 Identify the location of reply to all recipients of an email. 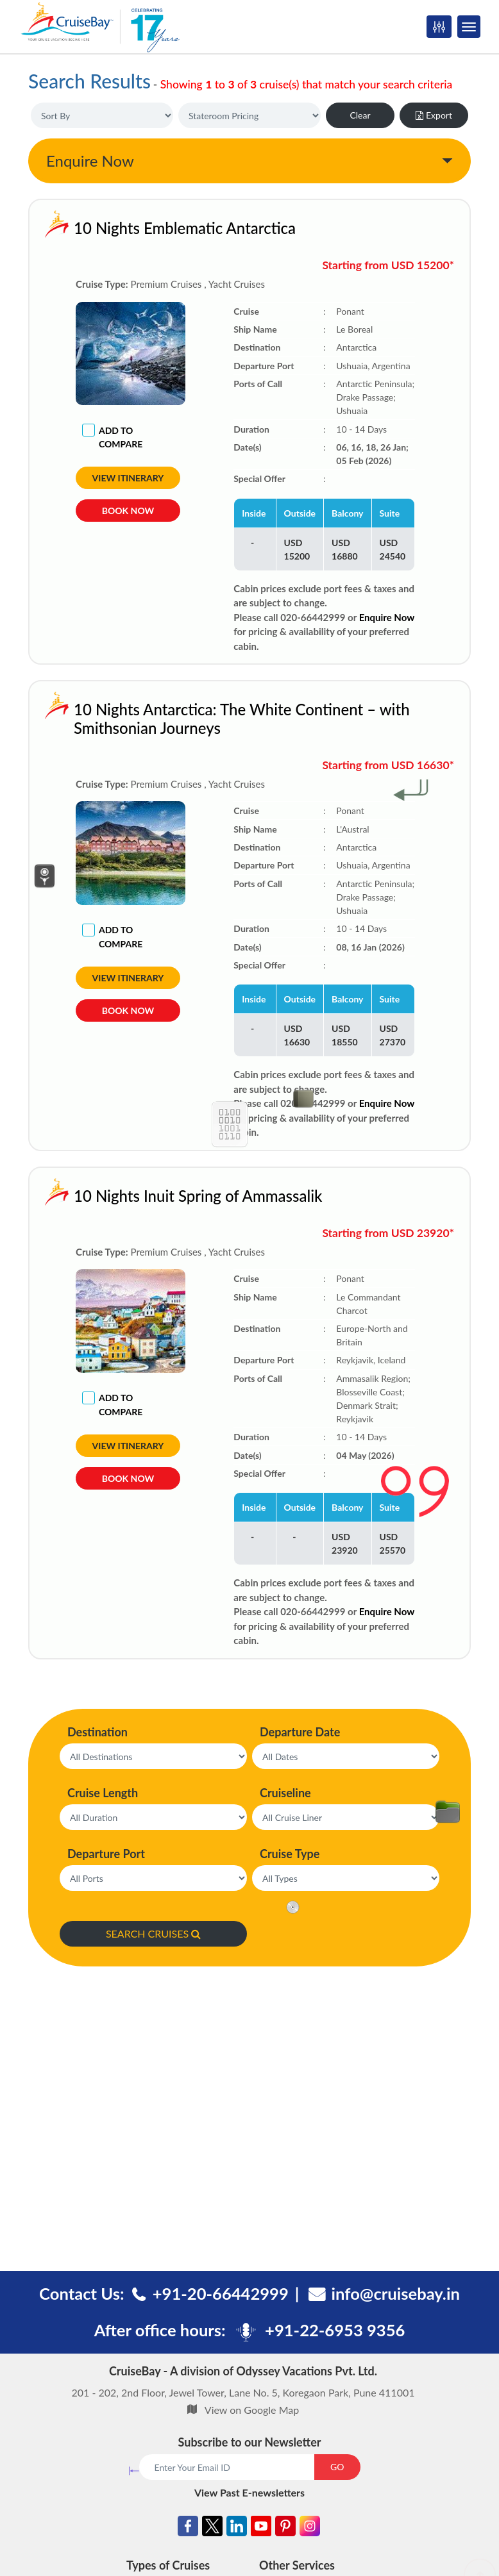
(410, 790).